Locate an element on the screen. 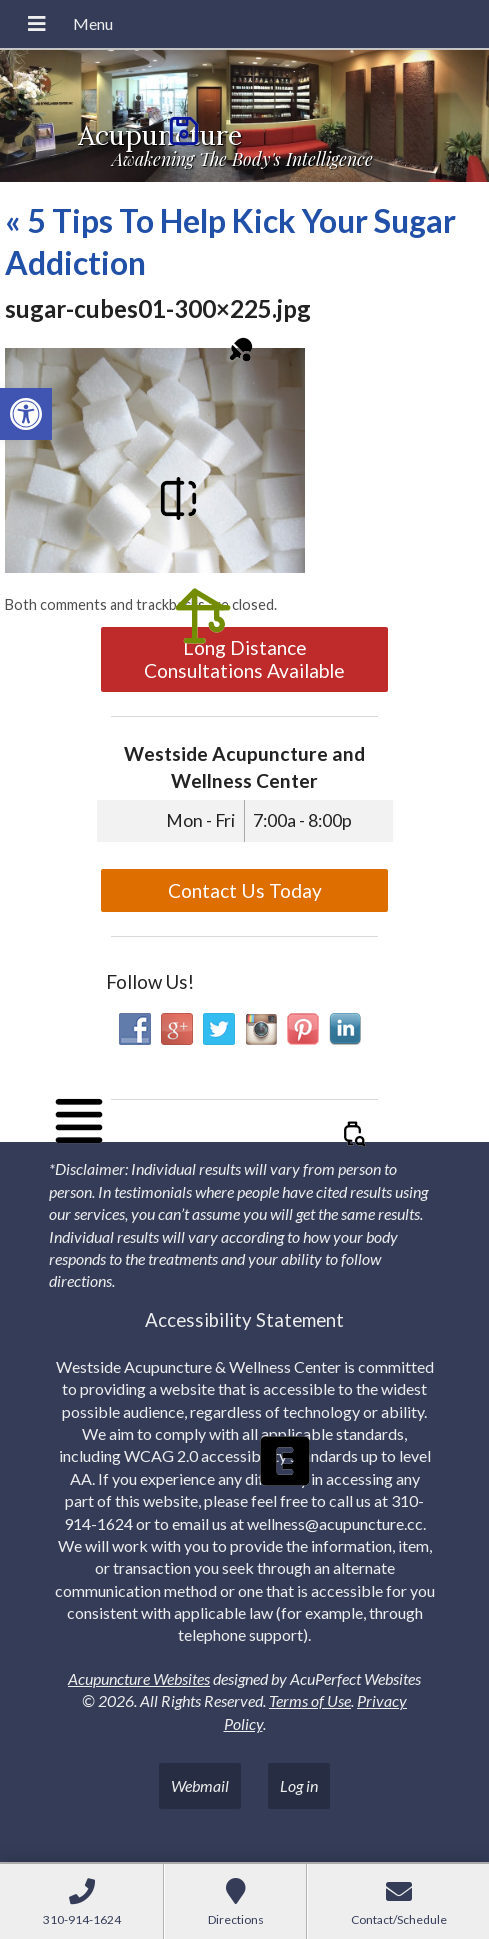 This screenshot has width=489, height=1939. search for a connected smartwatch is located at coordinates (352, 1133).